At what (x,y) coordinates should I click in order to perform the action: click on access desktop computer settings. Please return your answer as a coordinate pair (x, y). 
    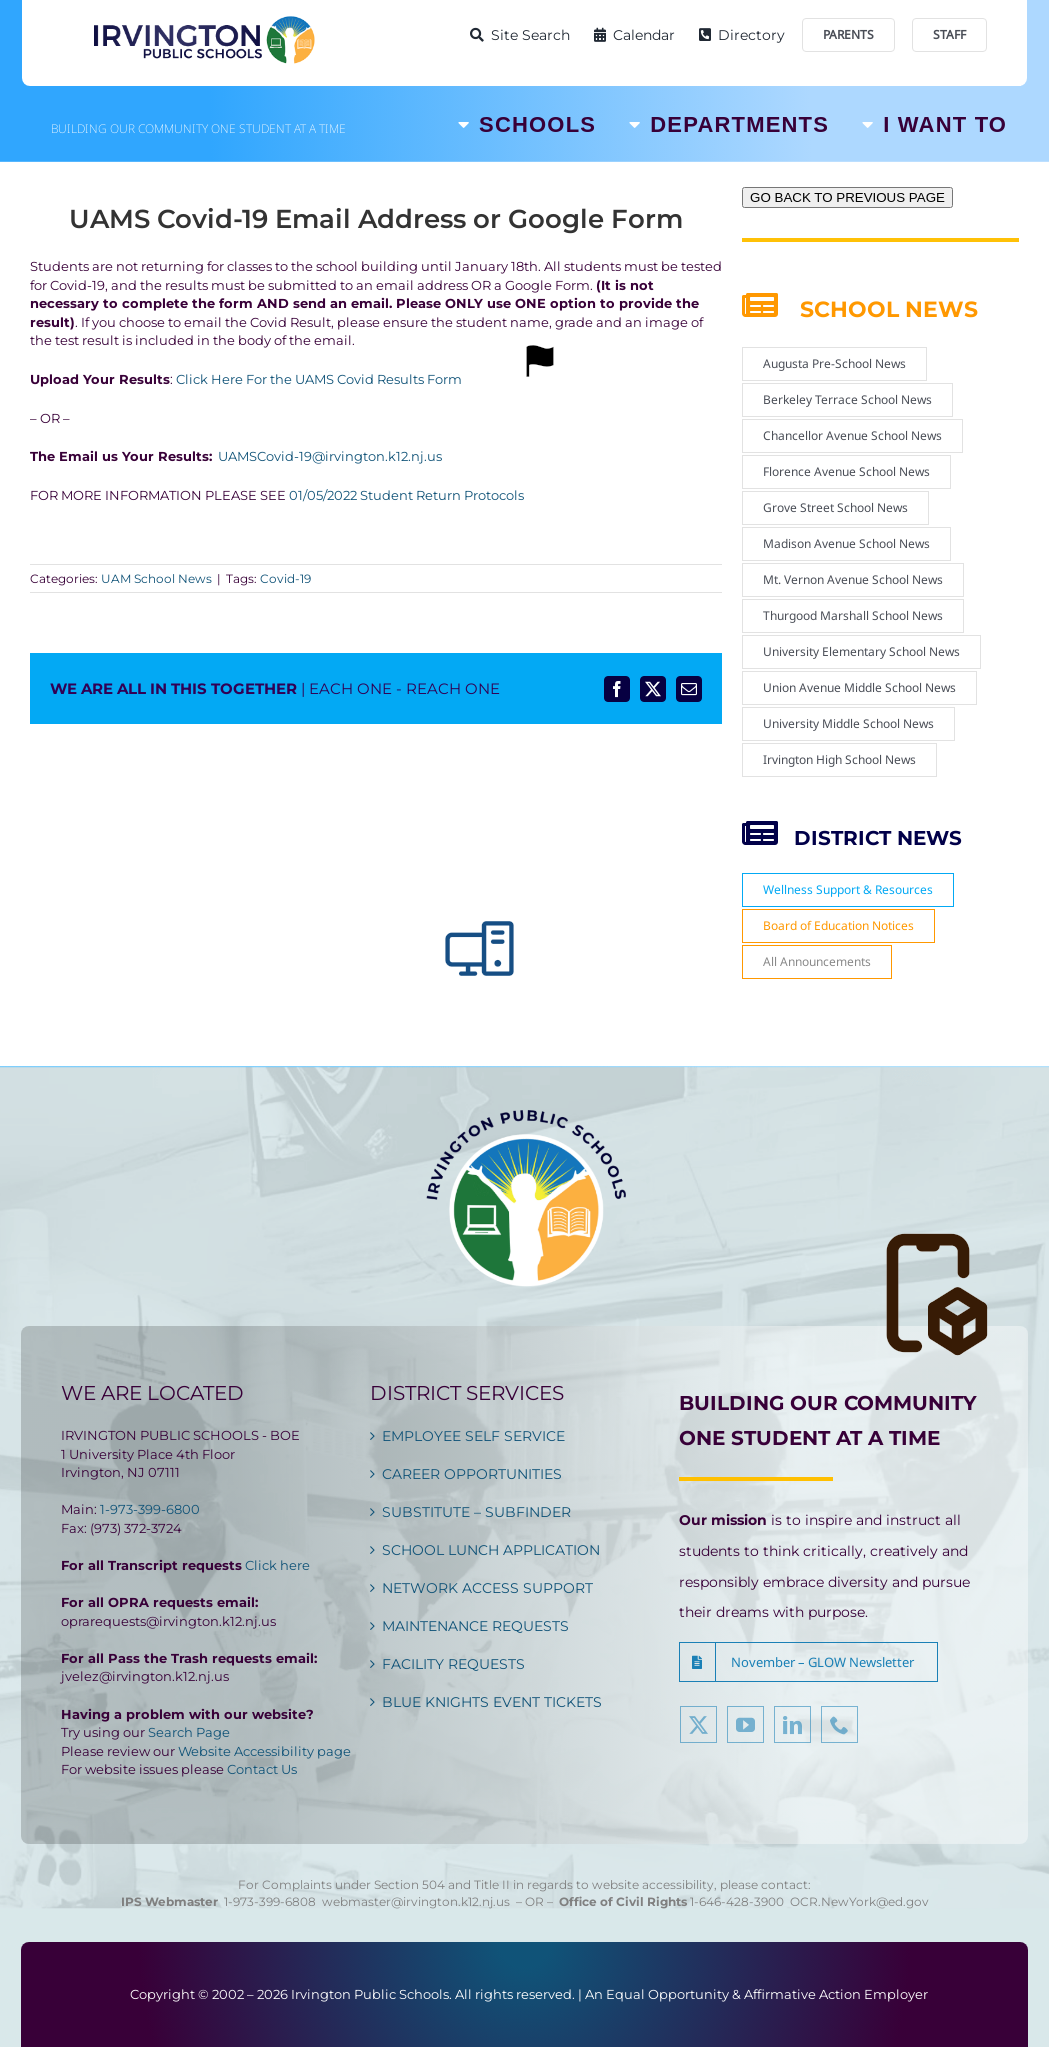
    Looking at the image, I should click on (479, 948).